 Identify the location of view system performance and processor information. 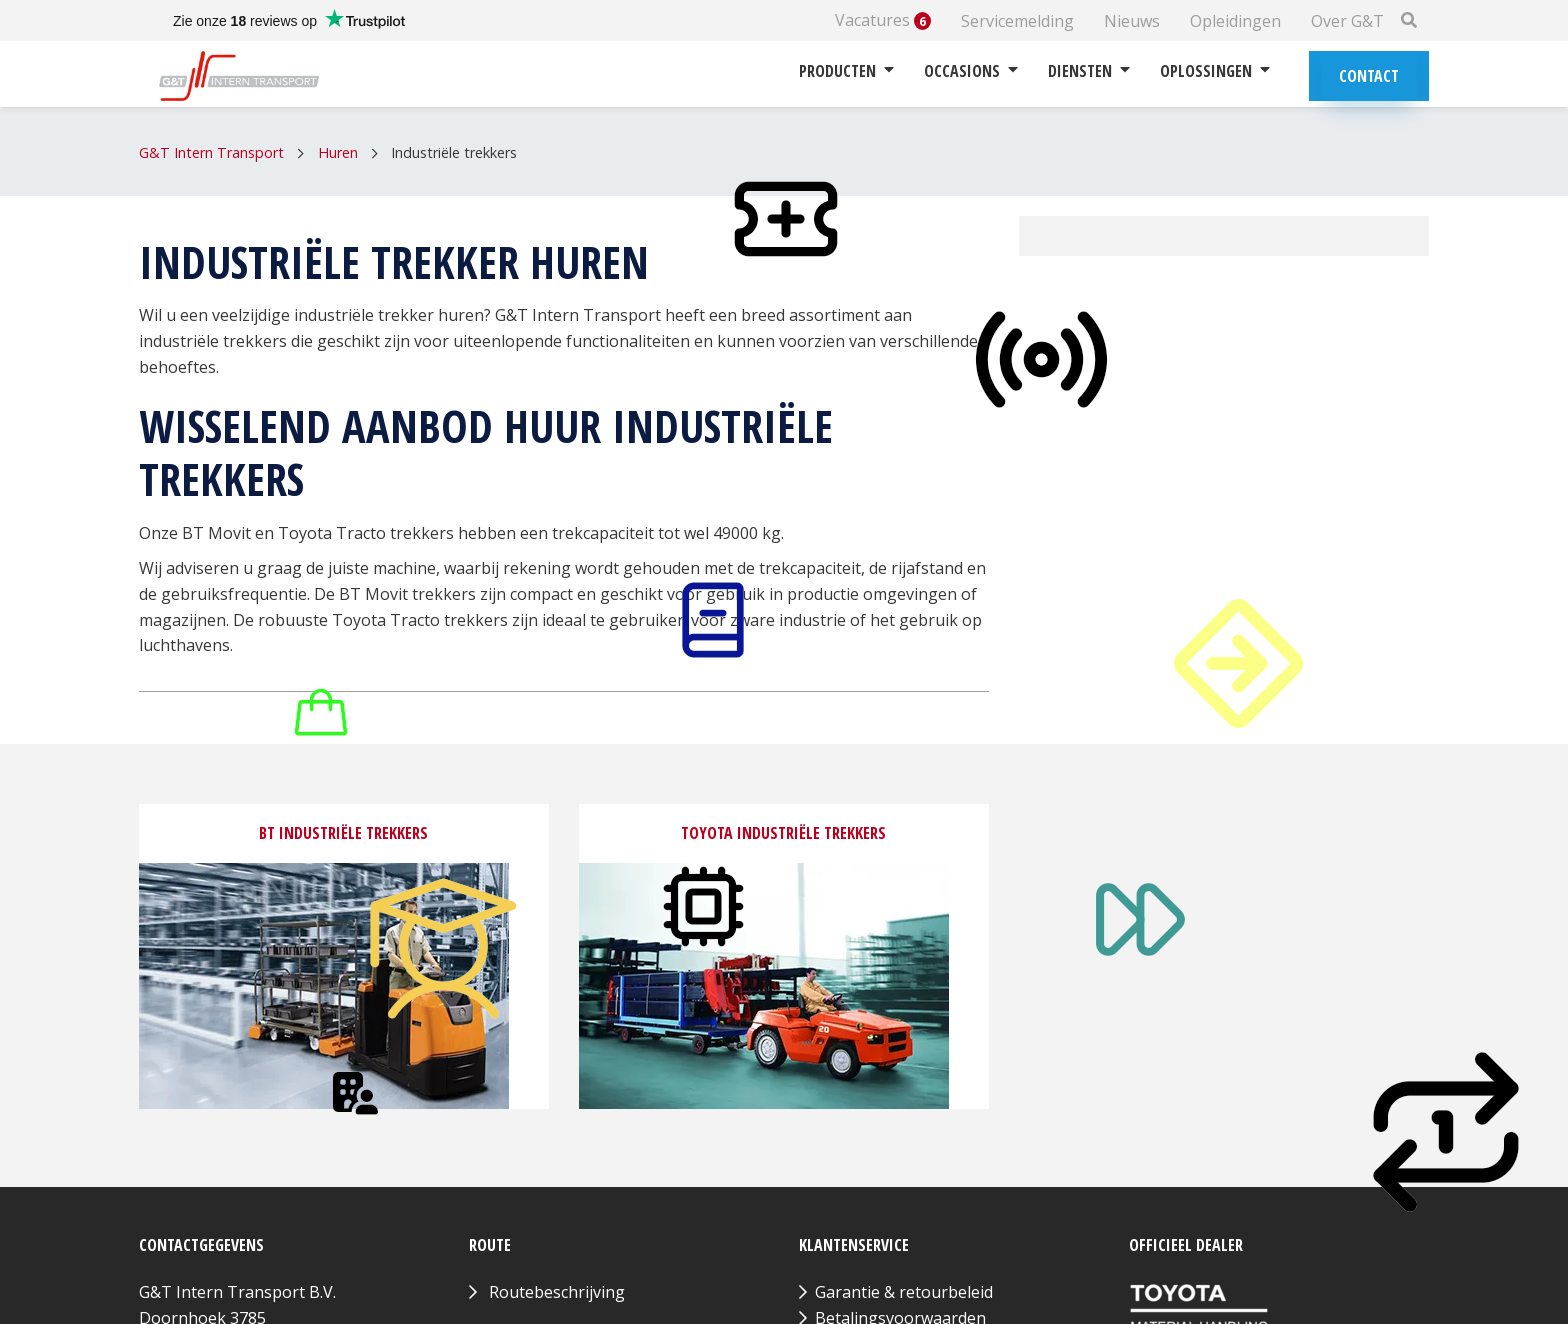
(703, 906).